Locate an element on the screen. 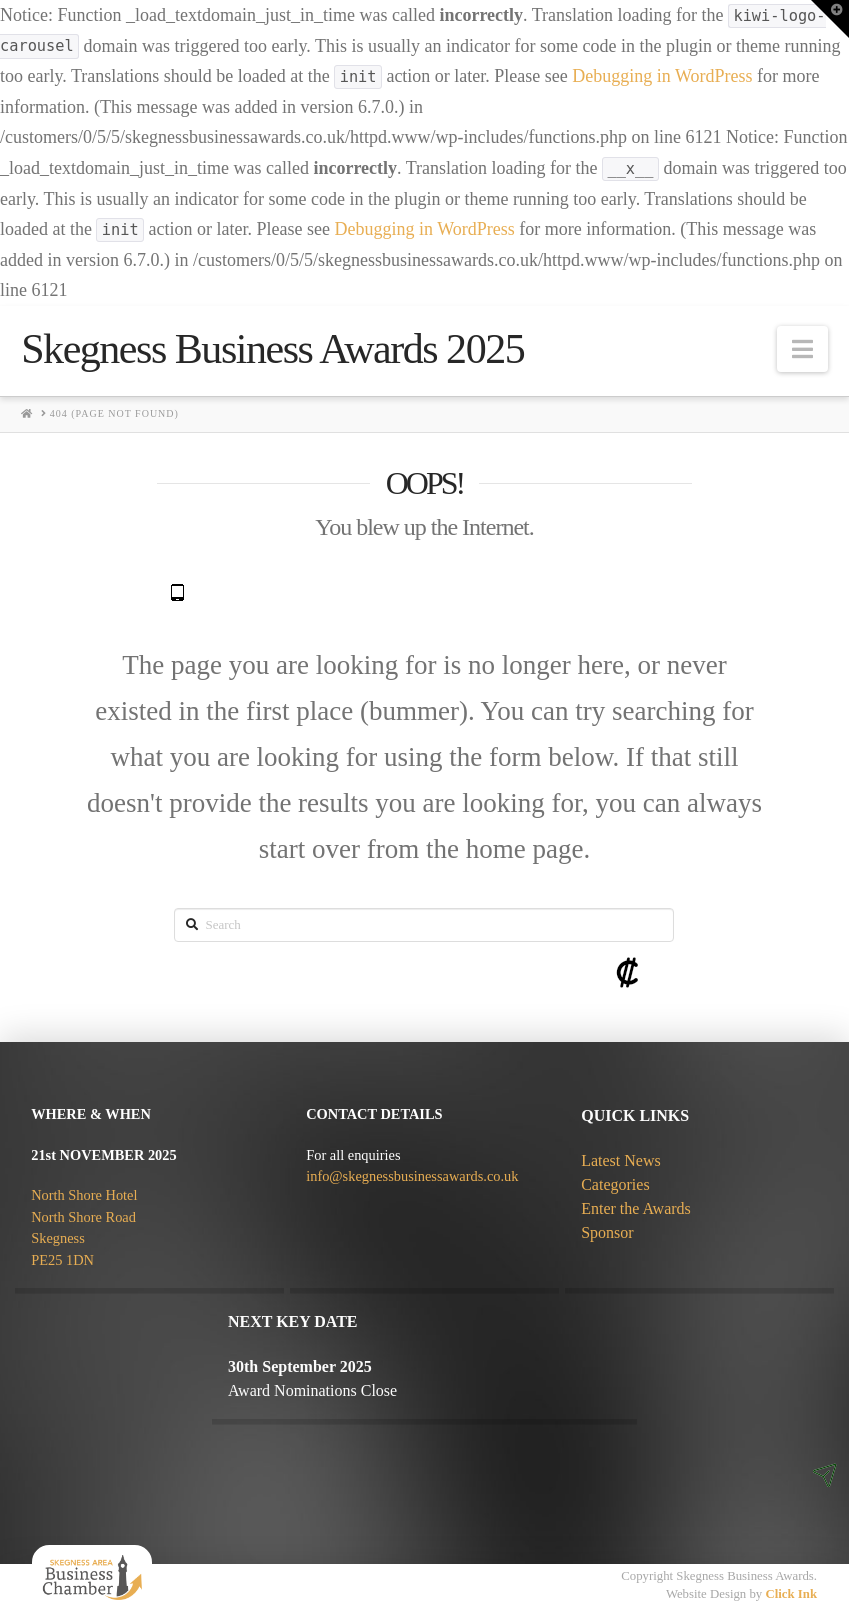 The height and width of the screenshot is (1610, 849). indicates Costa Rican colón currency is located at coordinates (627, 972).